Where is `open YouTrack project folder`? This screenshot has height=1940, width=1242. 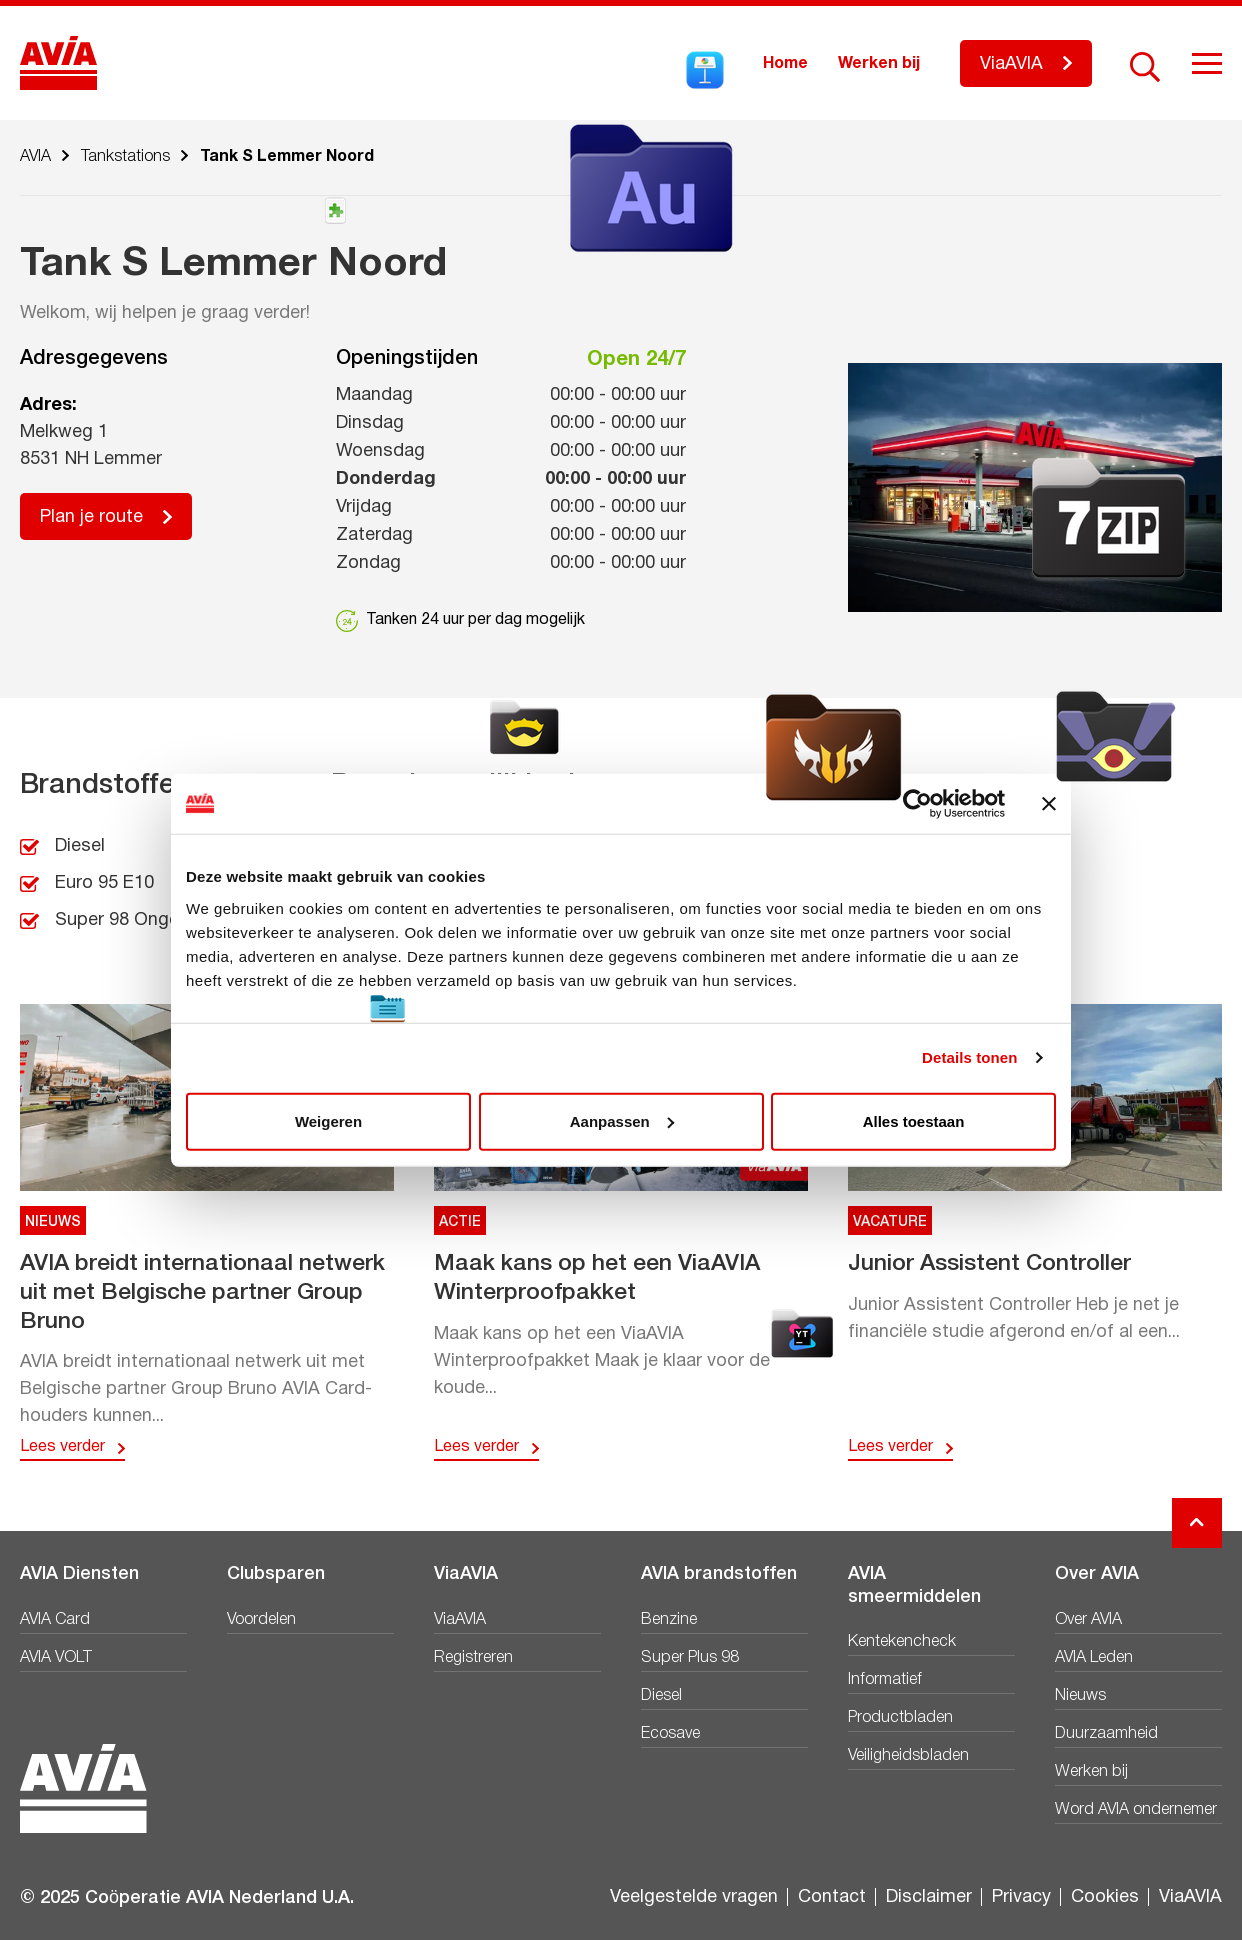
open YouTrack project folder is located at coordinates (802, 1335).